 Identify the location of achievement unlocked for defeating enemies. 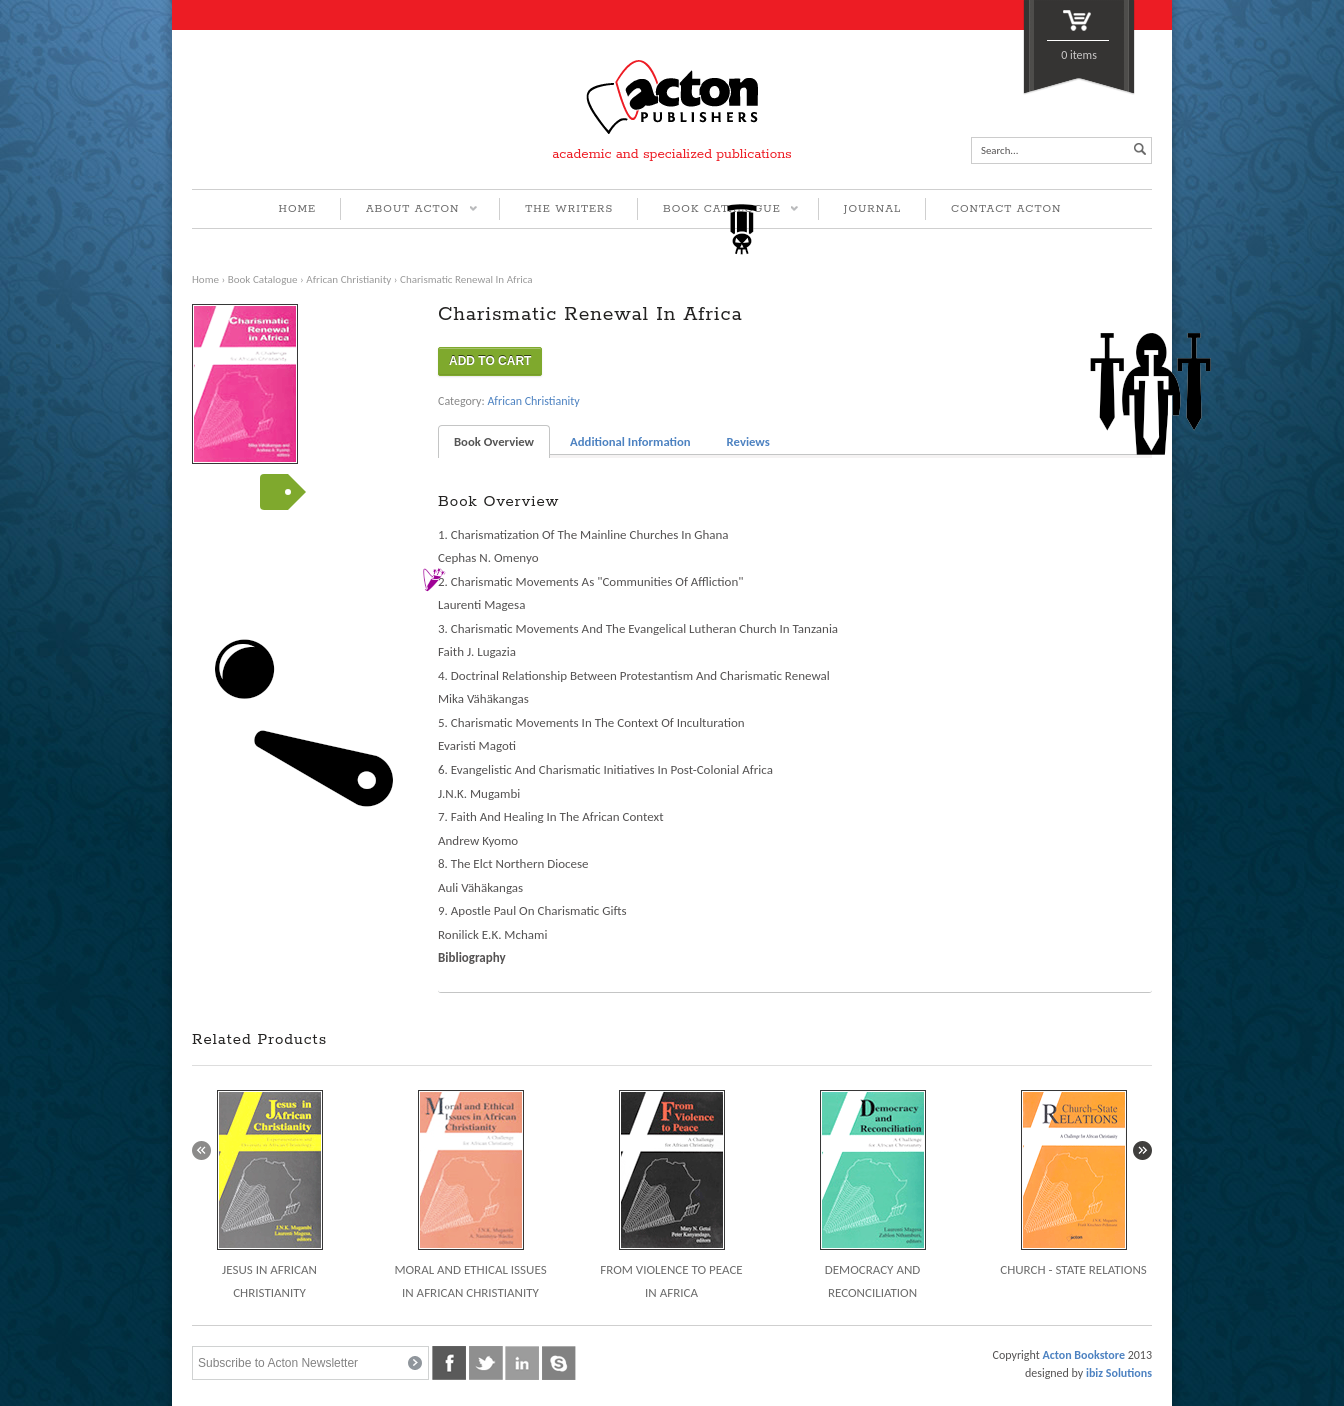
(742, 229).